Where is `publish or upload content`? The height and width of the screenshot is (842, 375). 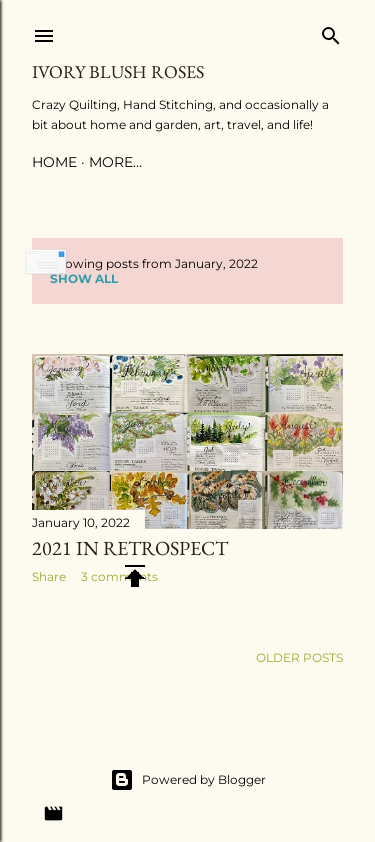
publish or upload content is located at coordinates (135, 576).